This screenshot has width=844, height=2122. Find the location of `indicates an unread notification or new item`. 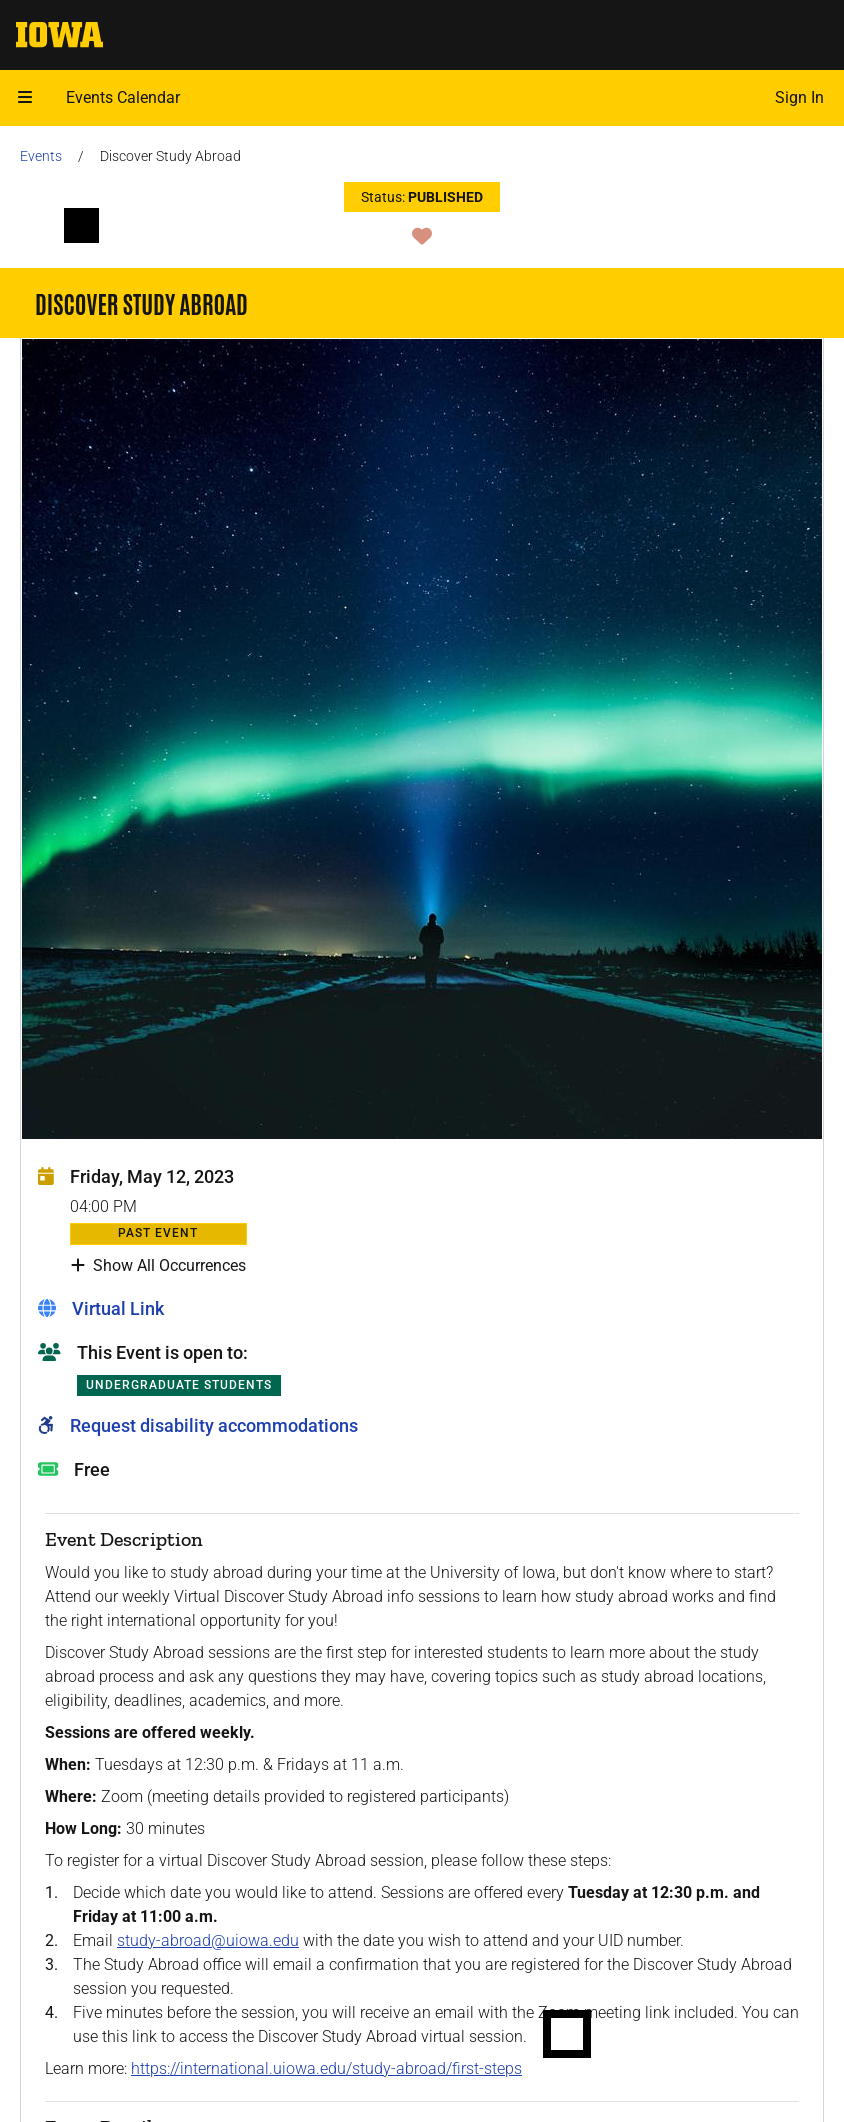

indicates an unread notification or new item is located at coordinates (345, 607).